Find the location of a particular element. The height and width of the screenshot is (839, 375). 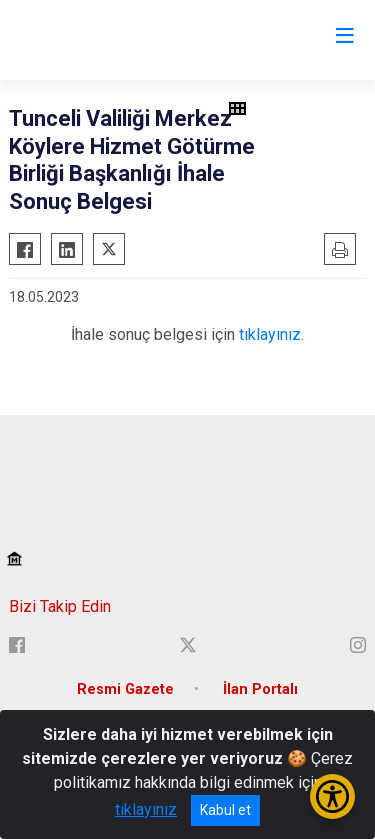

switch to grid view layout is located at coordinates (237, 109).